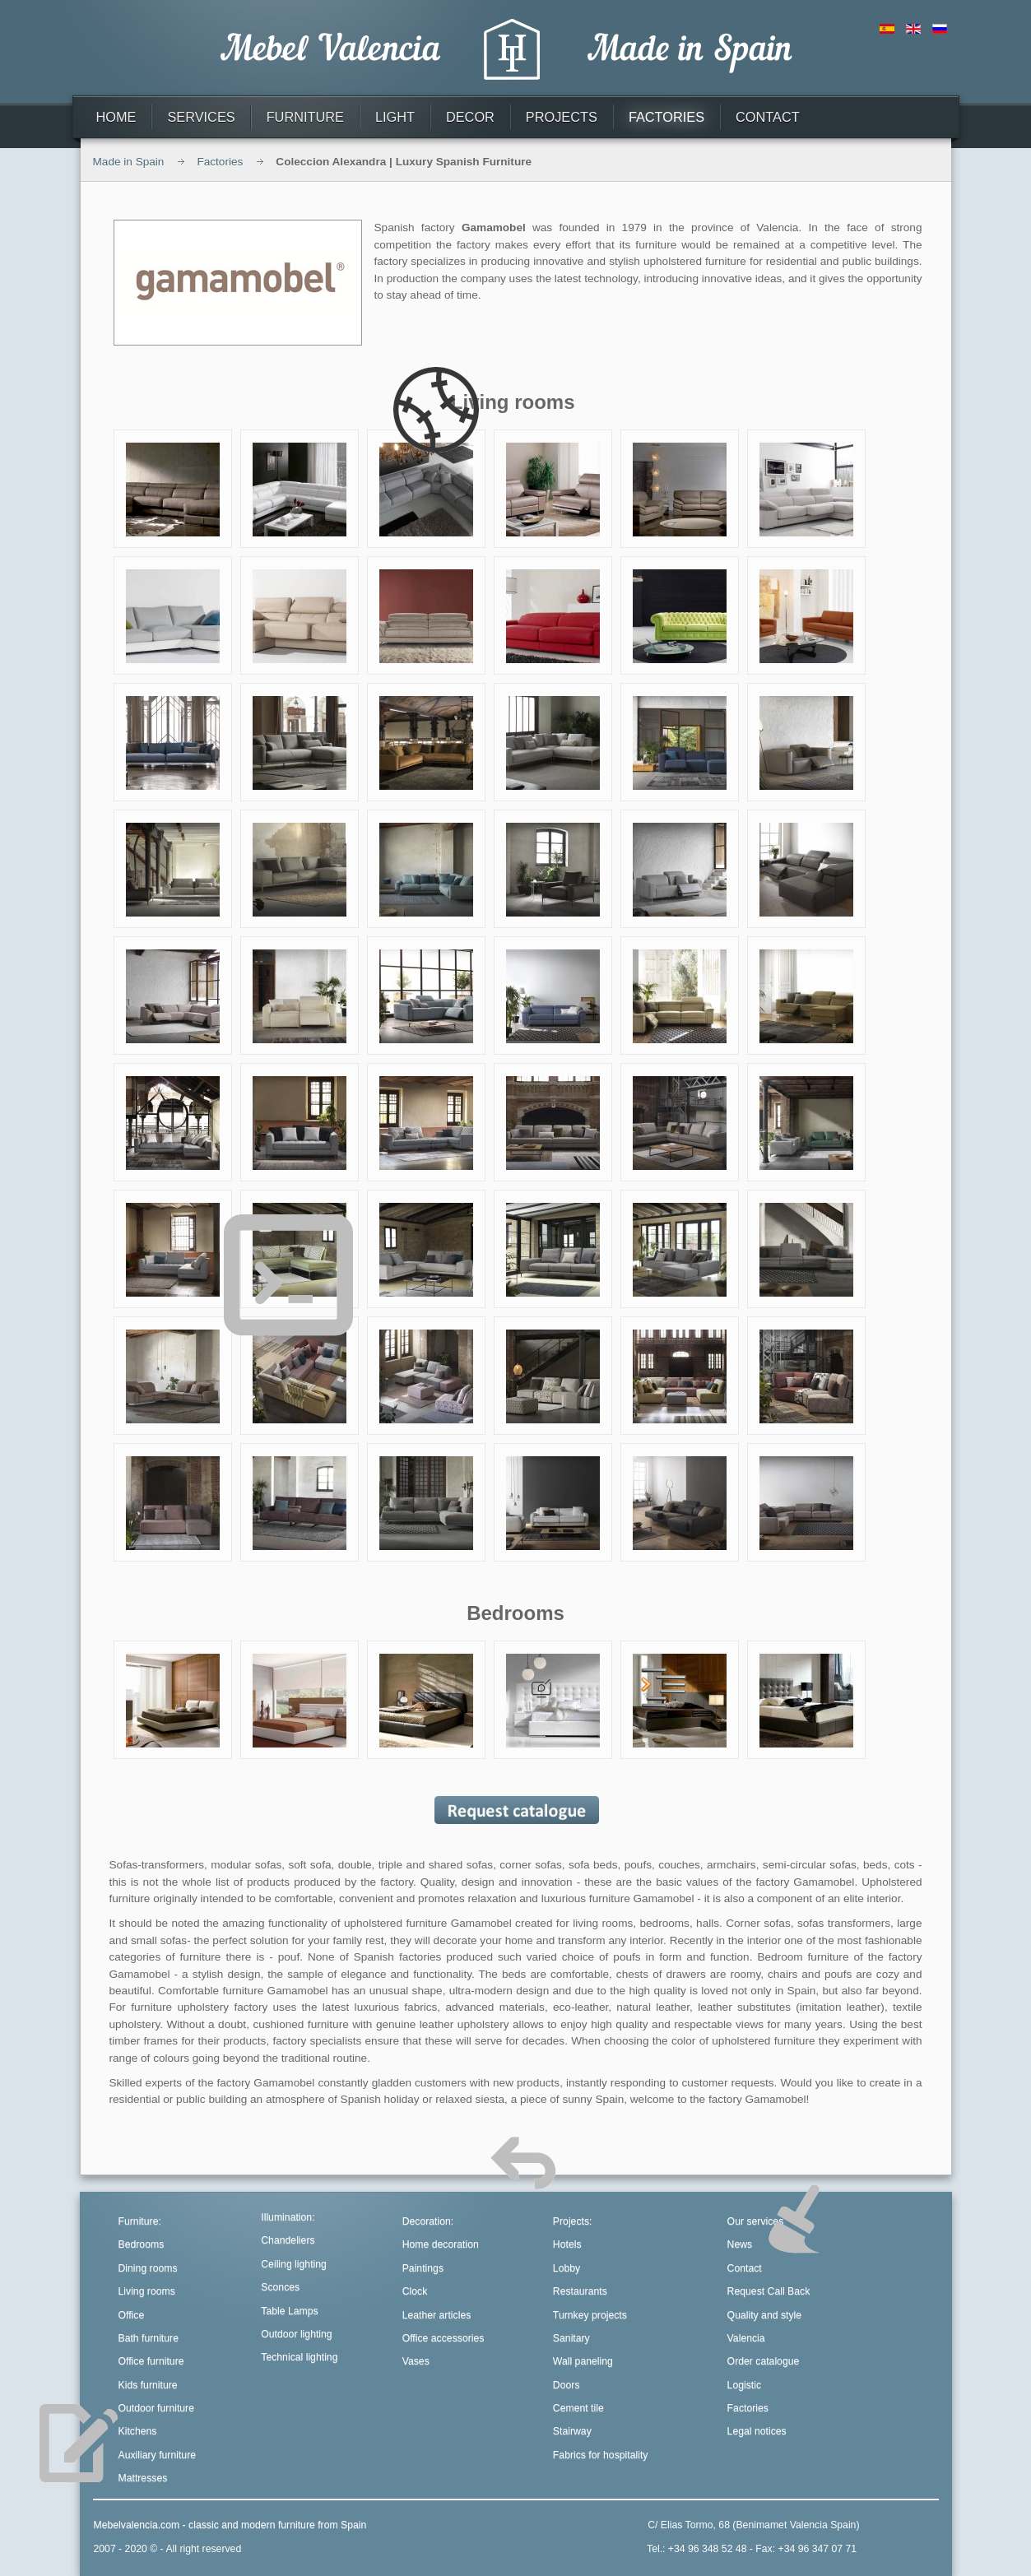  What do you see at coordinates (78, 2443) in the screenshot?
I see `open the text editor application` at bounding box center [78, 2443].